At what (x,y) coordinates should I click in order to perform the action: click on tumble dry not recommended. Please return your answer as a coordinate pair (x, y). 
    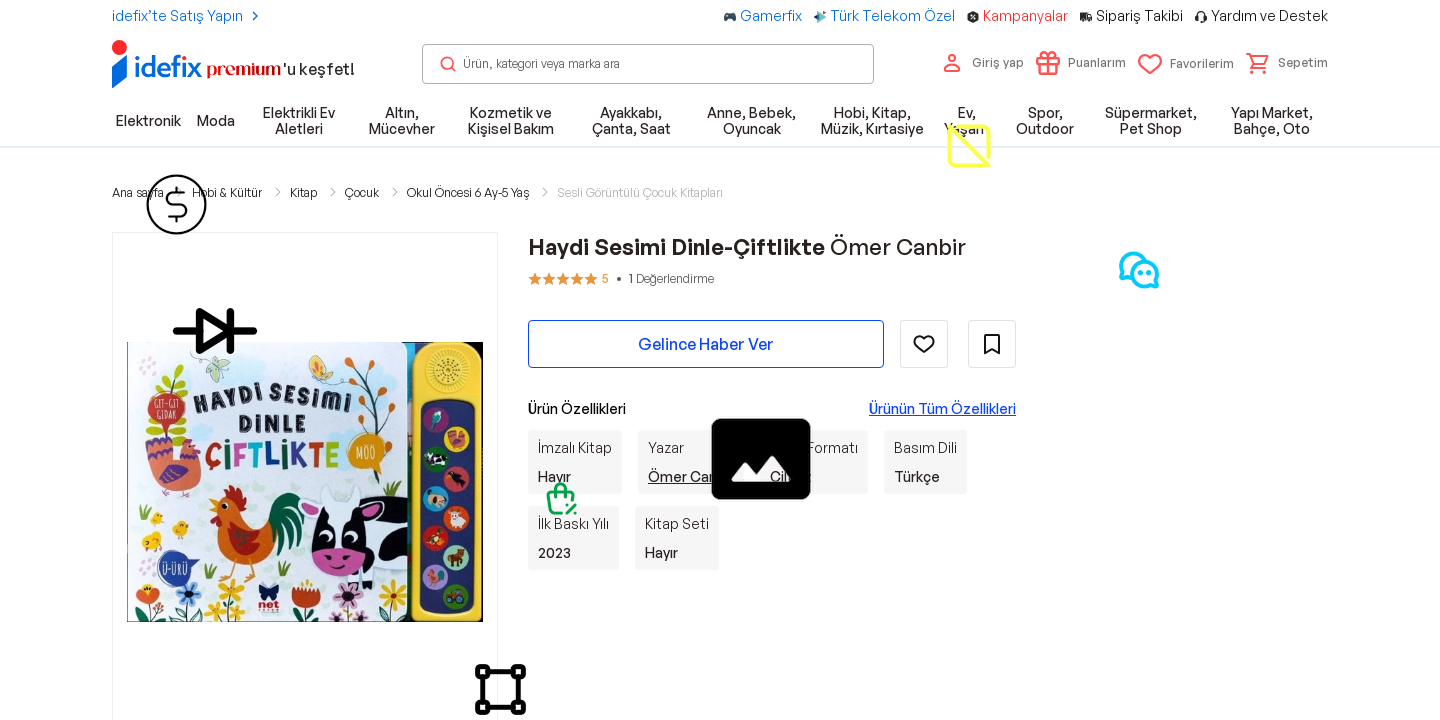
    Looking at the image, I should click on (969, 146).